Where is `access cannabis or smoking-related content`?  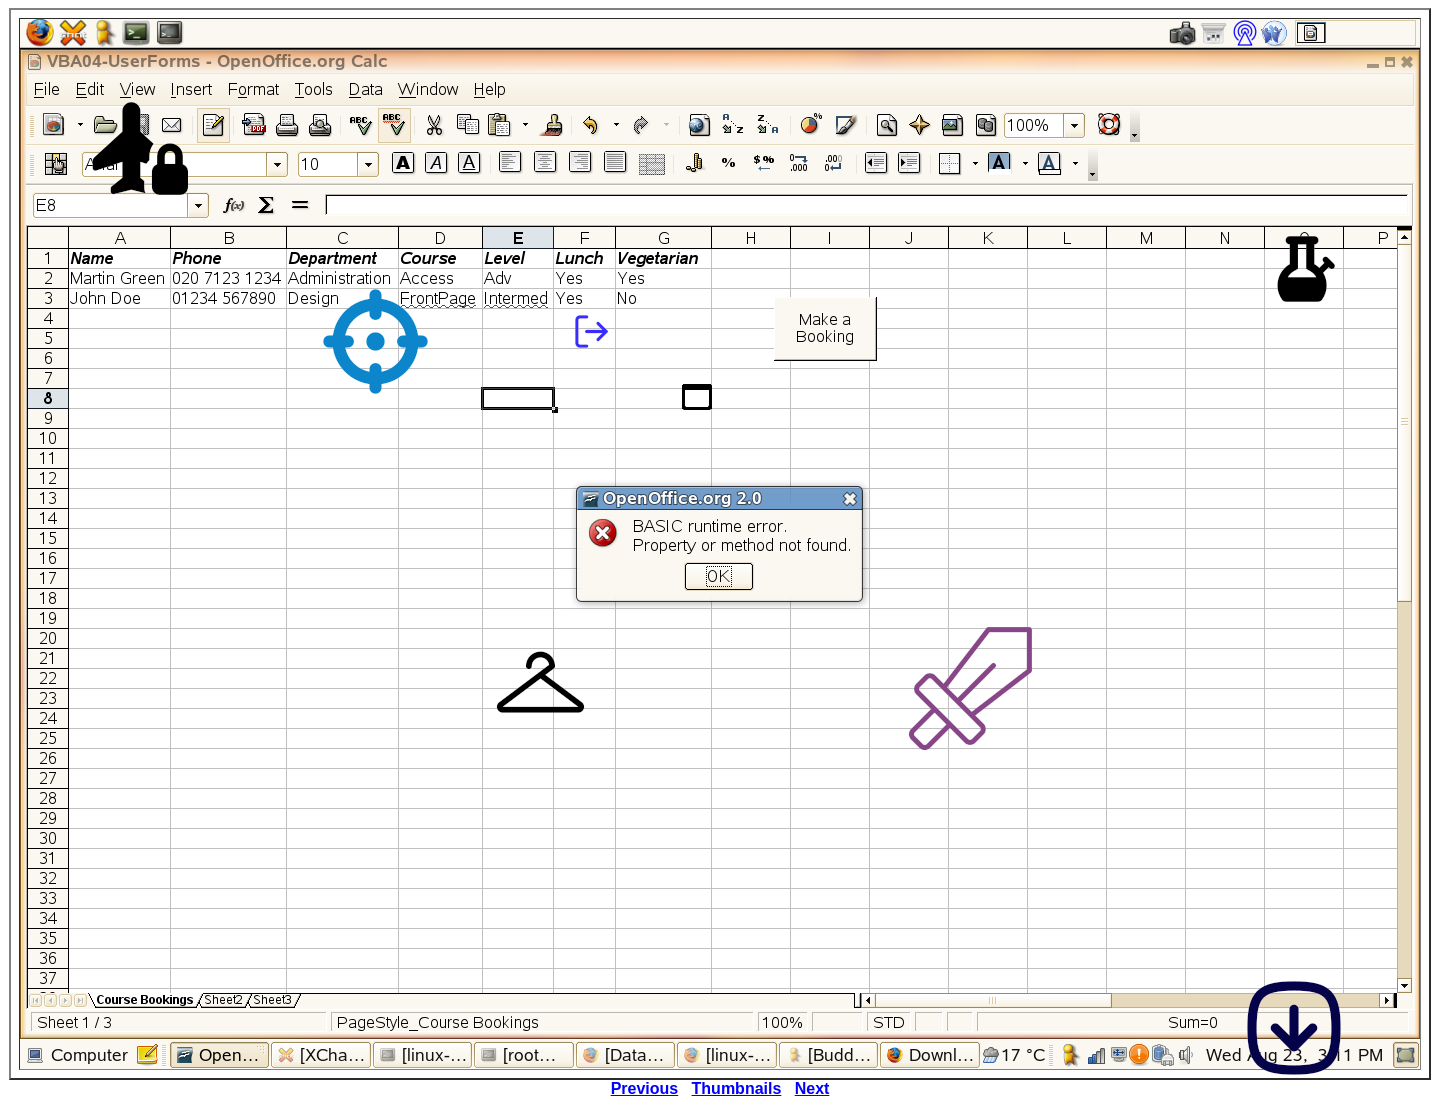
access cannabis or smoking-related content is located at coordinates (1302, 269).